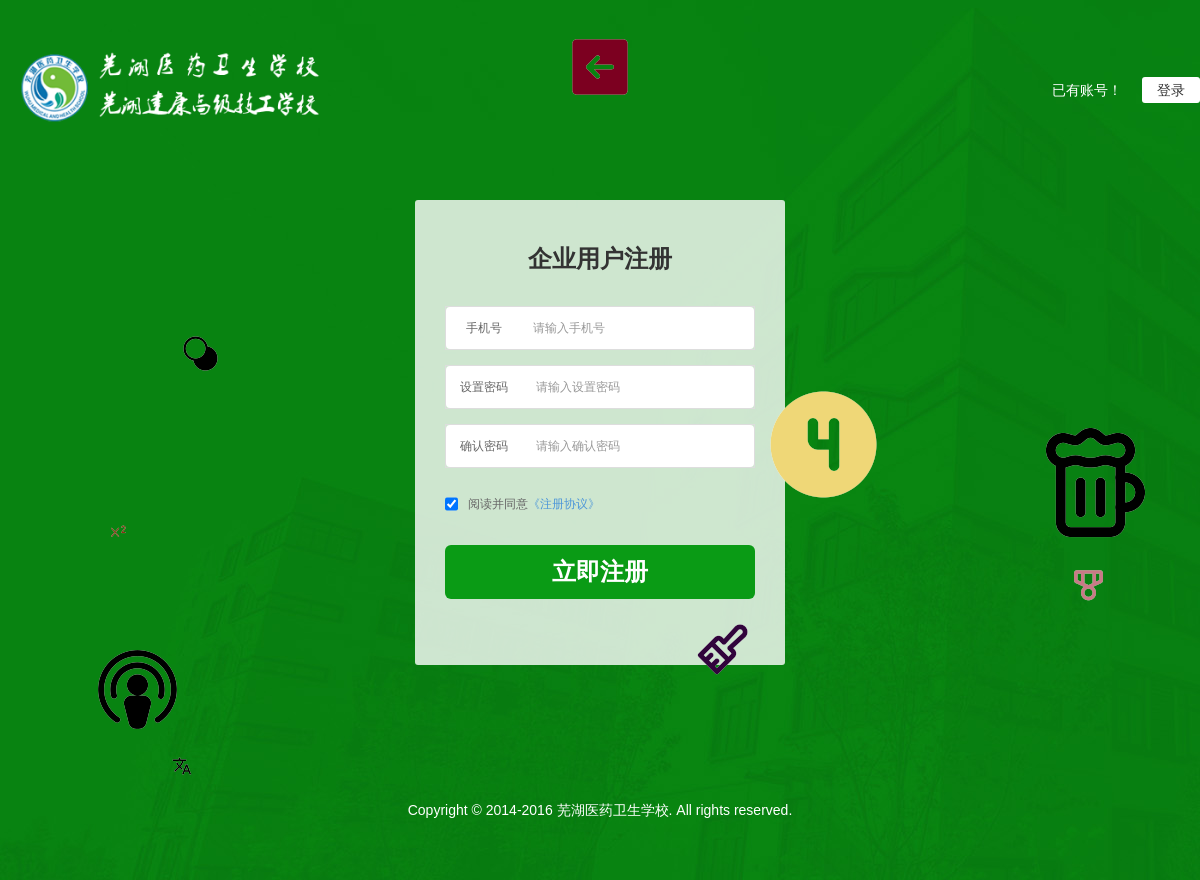  Describe the element at coordinates (823, 444) in the screenshot. I see `indicates step 4 in a multi-step process` at that location.